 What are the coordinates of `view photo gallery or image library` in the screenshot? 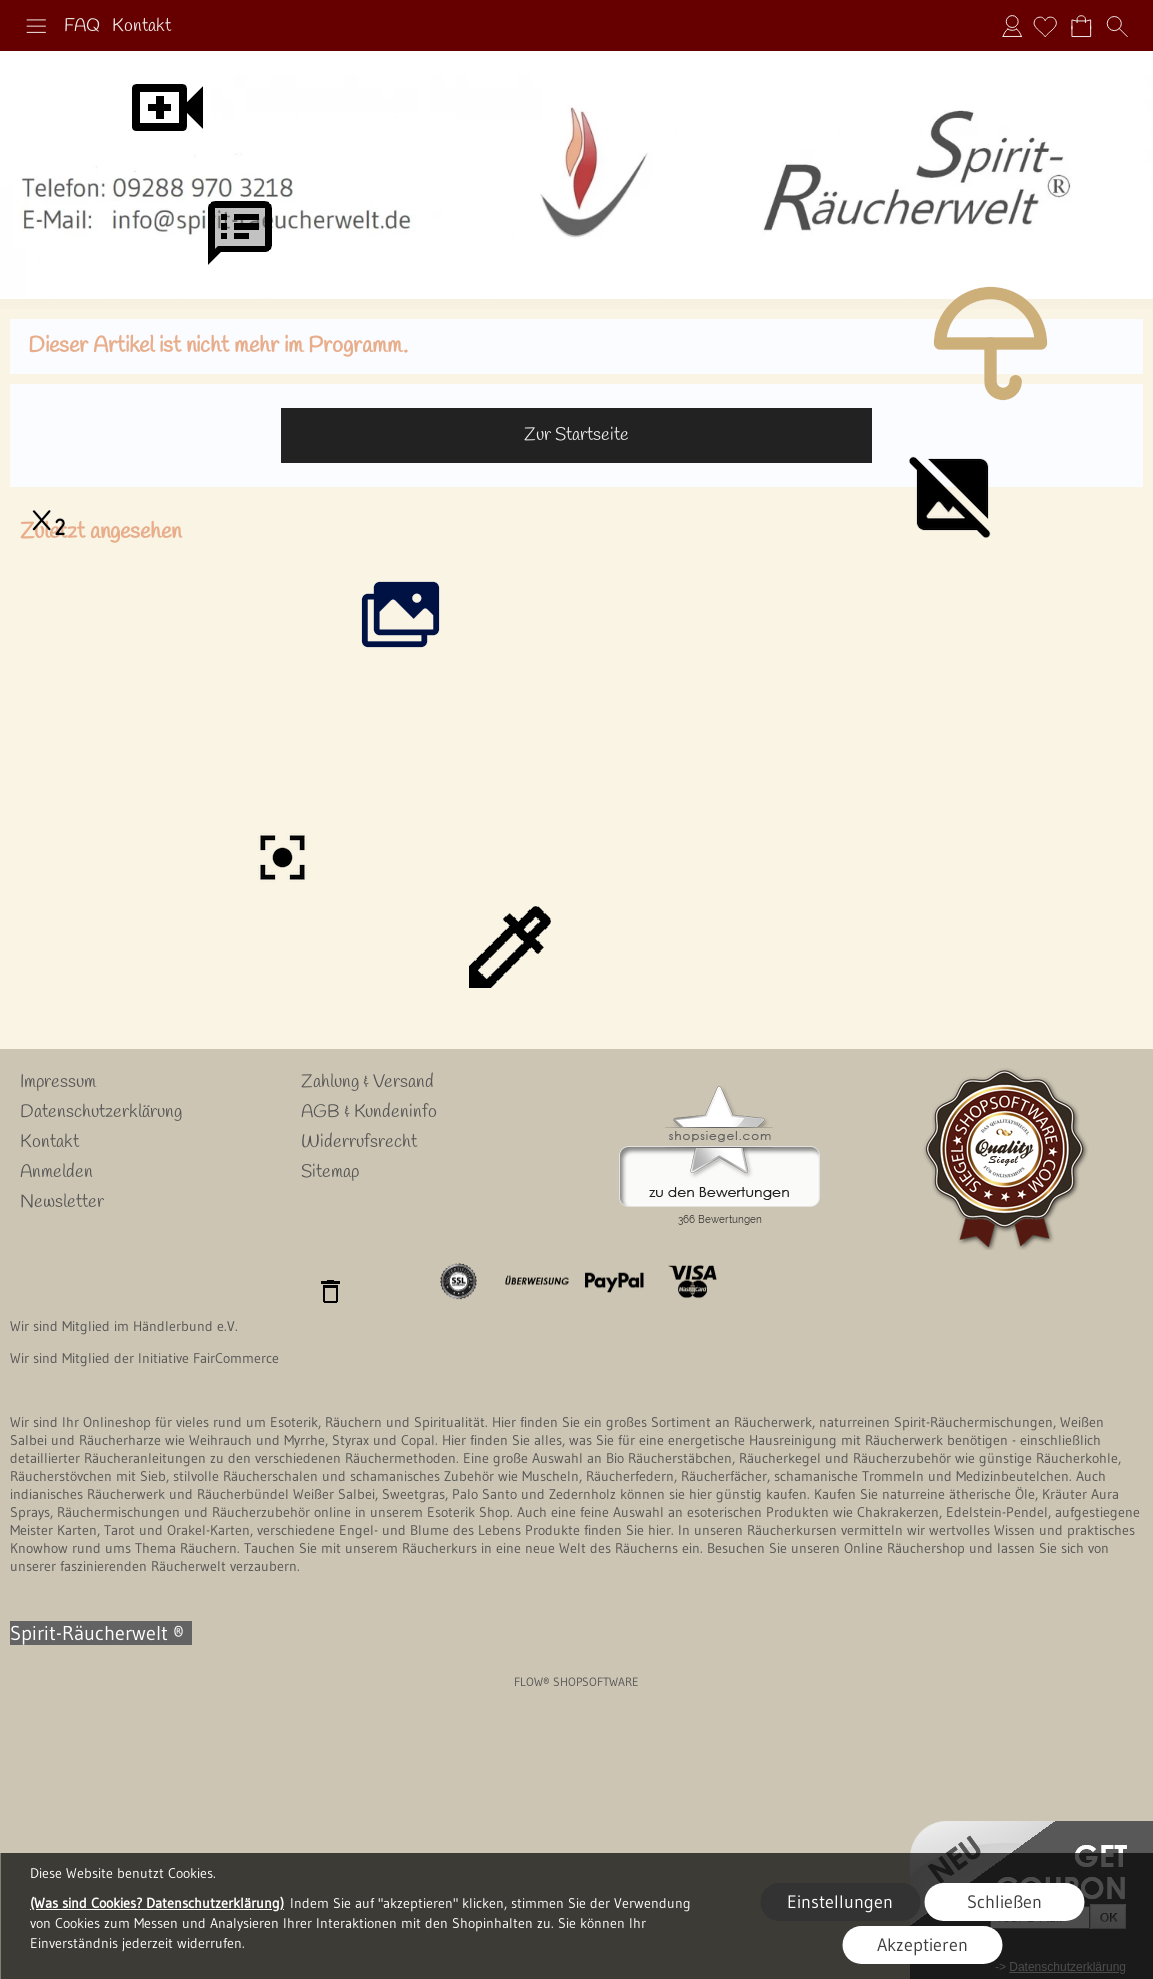 It's located at (400, 614).